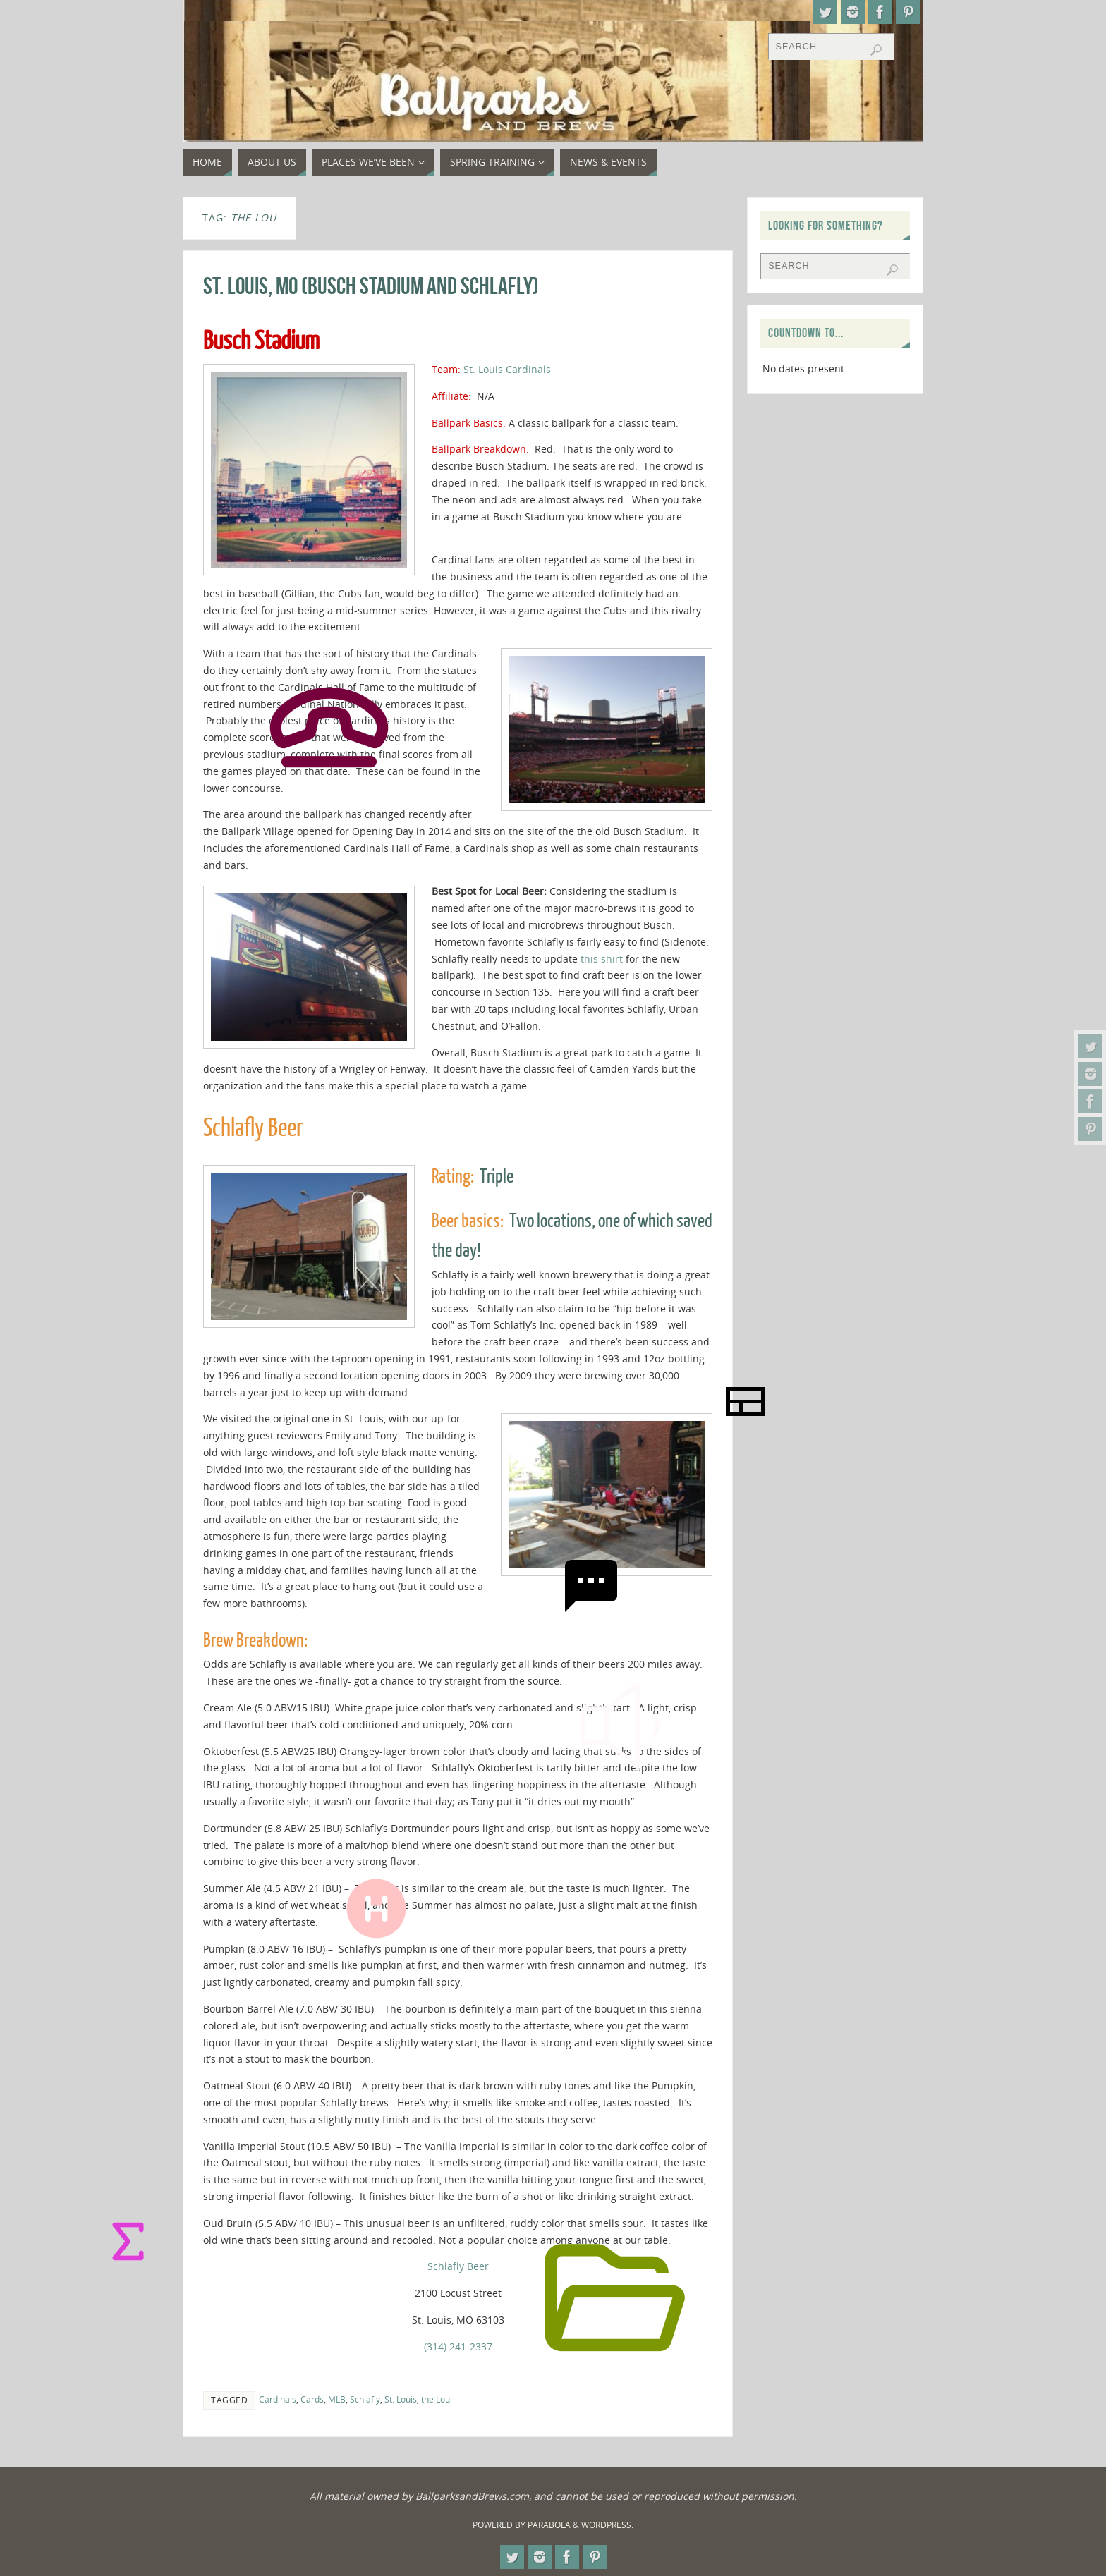 The height and width of the screenshot is (2576, 1106). I want to click on calculate sum or total, so click(128, 2241).